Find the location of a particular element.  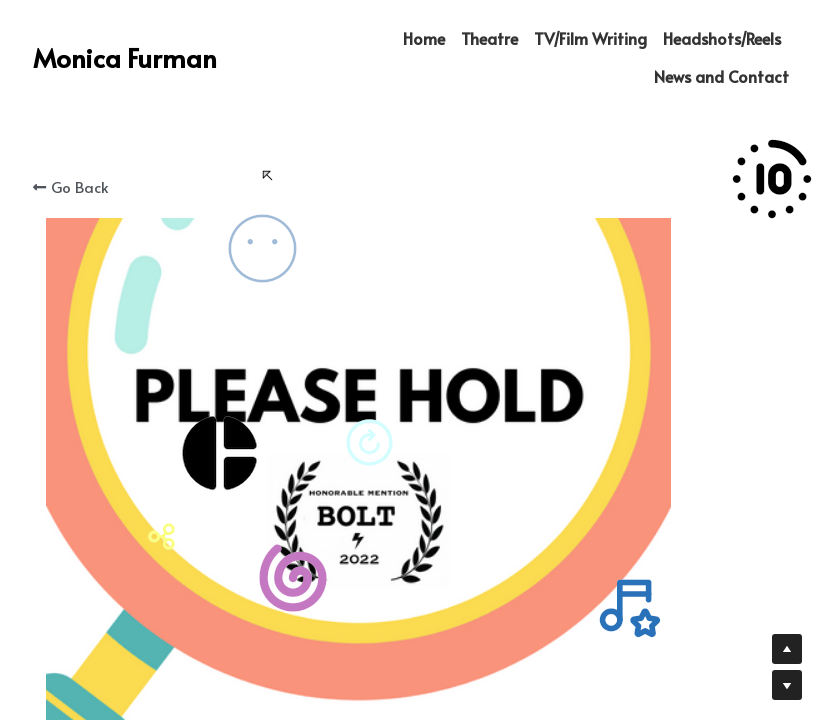

refresh or reload content is located at coordinates (369, 442).